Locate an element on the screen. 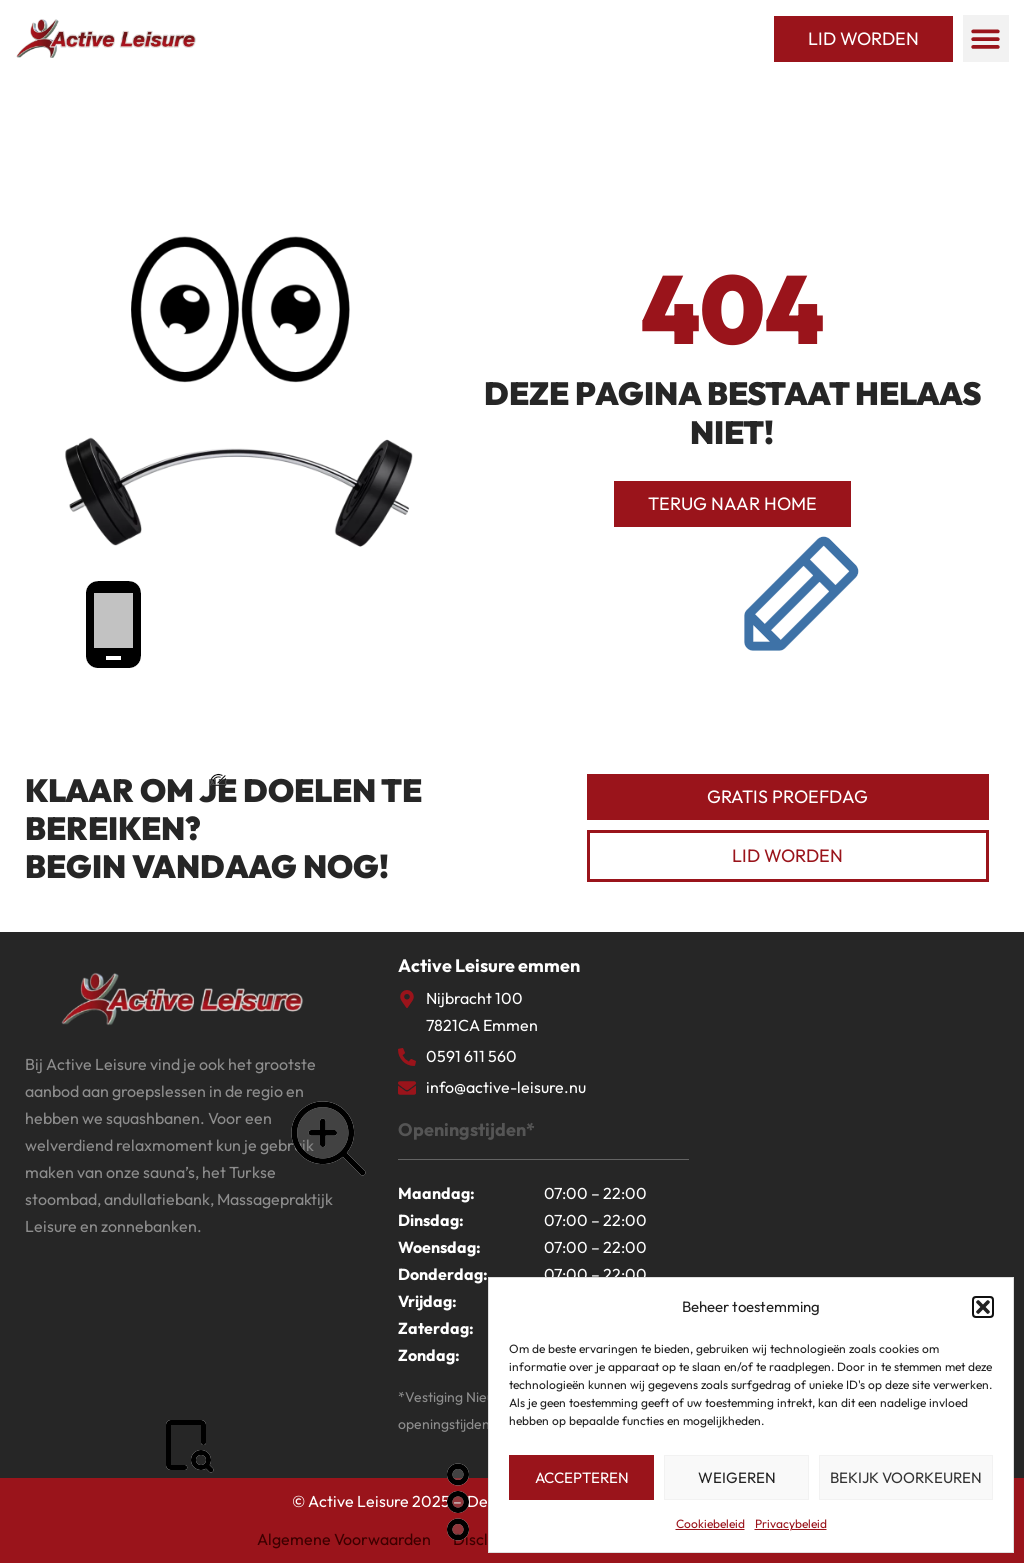  open more options menu is located at coordinates (458, 1502).